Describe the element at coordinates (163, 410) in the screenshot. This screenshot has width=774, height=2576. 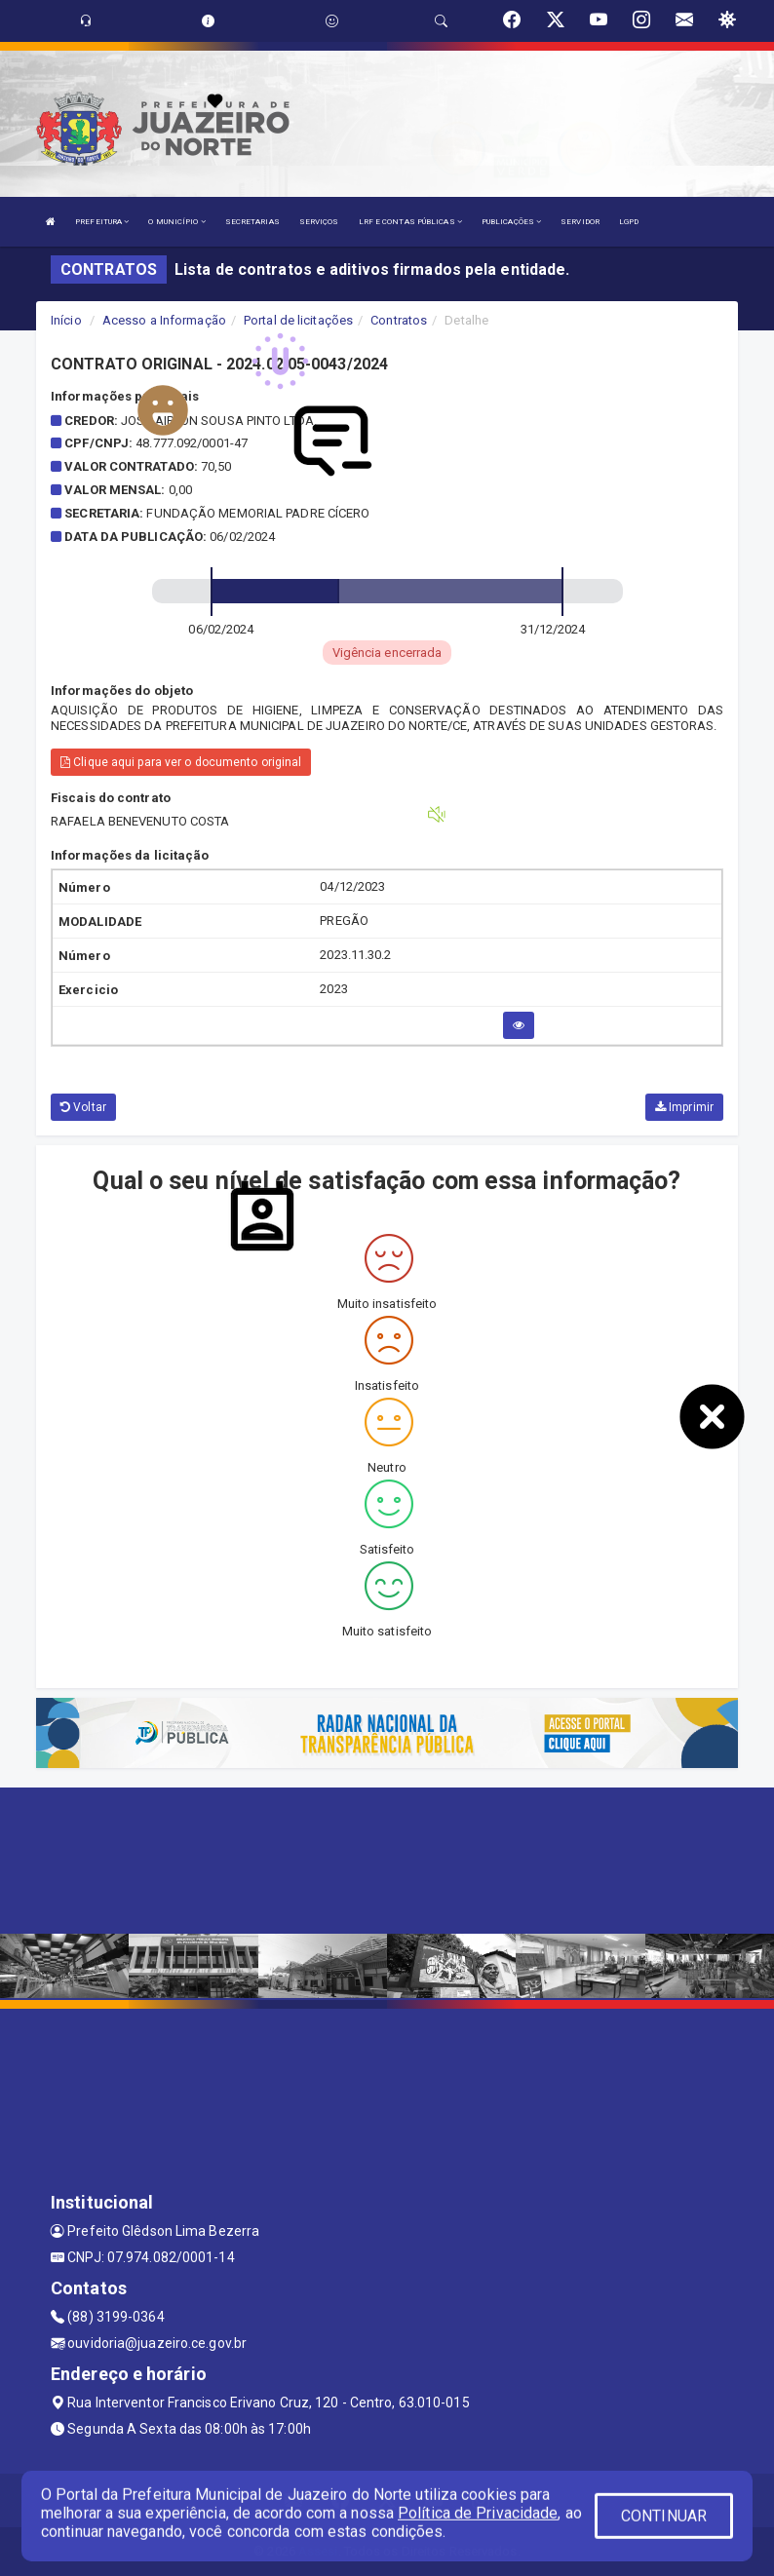
I see `rate your experience positively` at that location.